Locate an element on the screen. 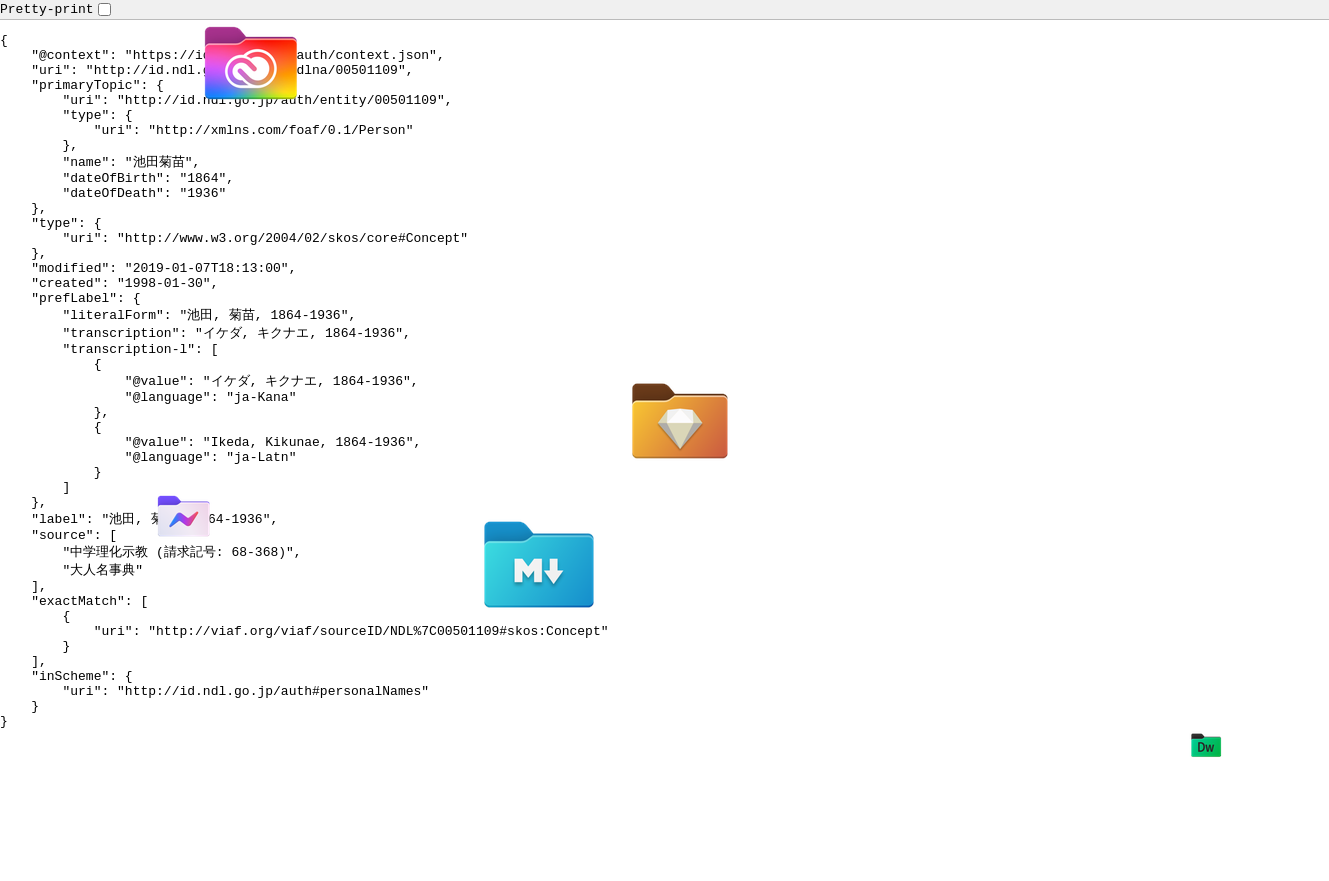 The width and height of the screenshot is (1329, 881). open adobe creative cloud files folder is located at coordinates (250, 65).